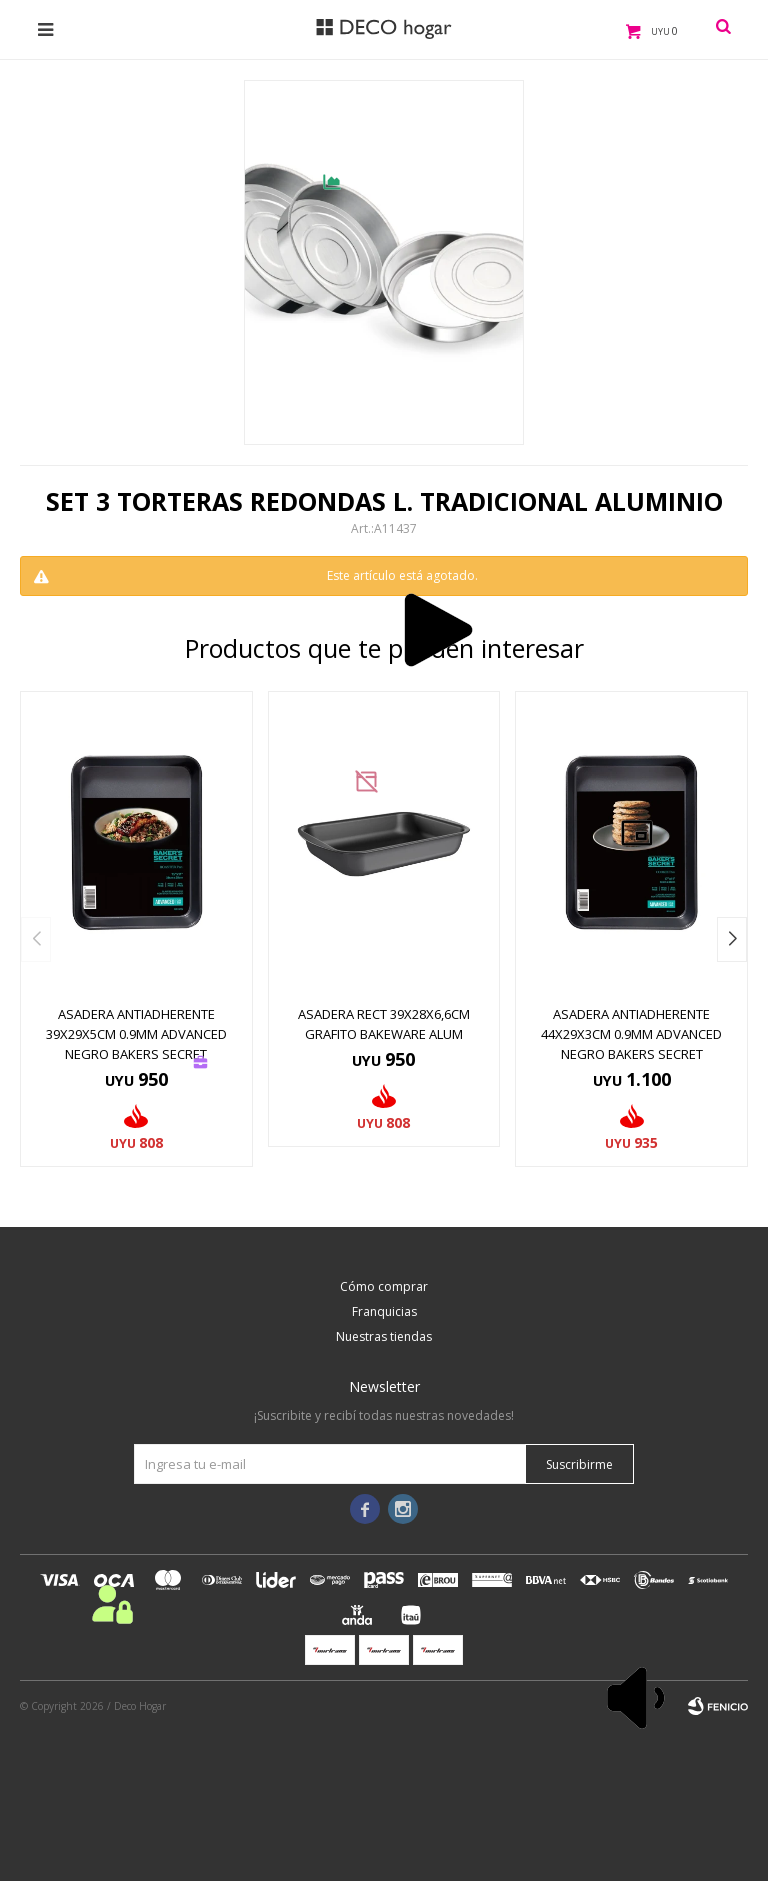 This screenshot has height=1881, width=768. What do you see at coordinates (332, 182) in the screenshot?
I see `view area chart analytics` at bounding box center [332, 182].